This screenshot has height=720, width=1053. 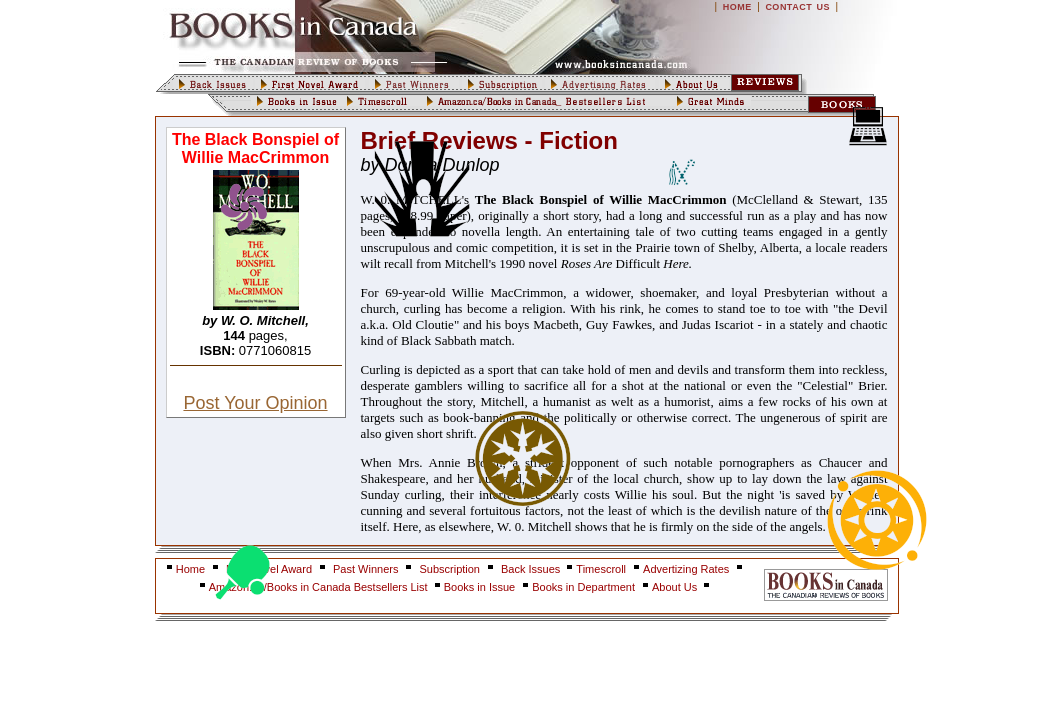 I want to click on ancient Egyptian royalty or pharaoh symbol, so click(x=682, y=172).